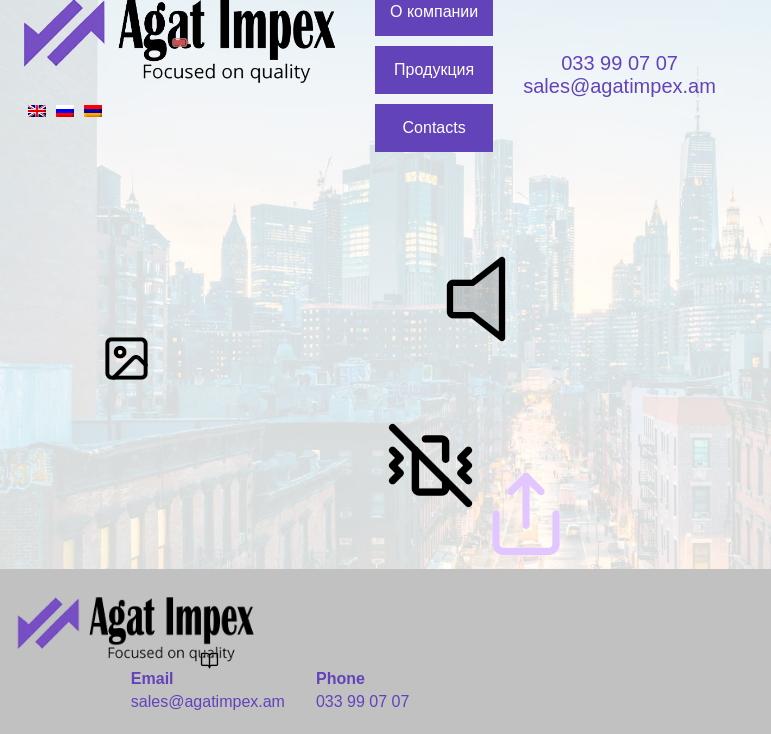 This screenshot has width=771, height=734. I want to click on open reading mode or e-reader, so click(209, 660).